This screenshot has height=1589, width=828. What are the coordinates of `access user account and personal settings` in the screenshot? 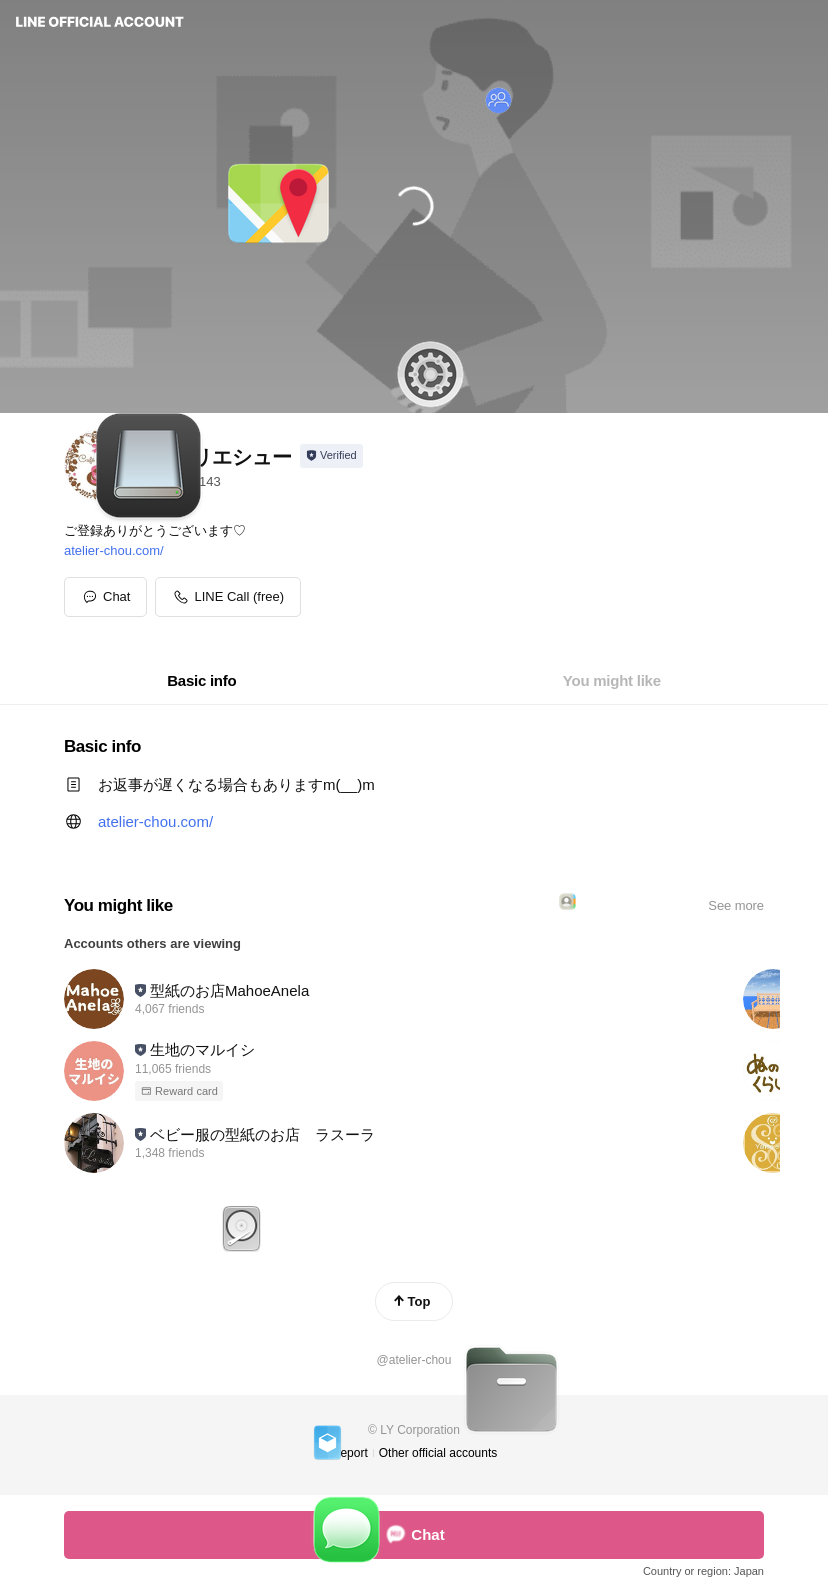 It's located at (498, 100).